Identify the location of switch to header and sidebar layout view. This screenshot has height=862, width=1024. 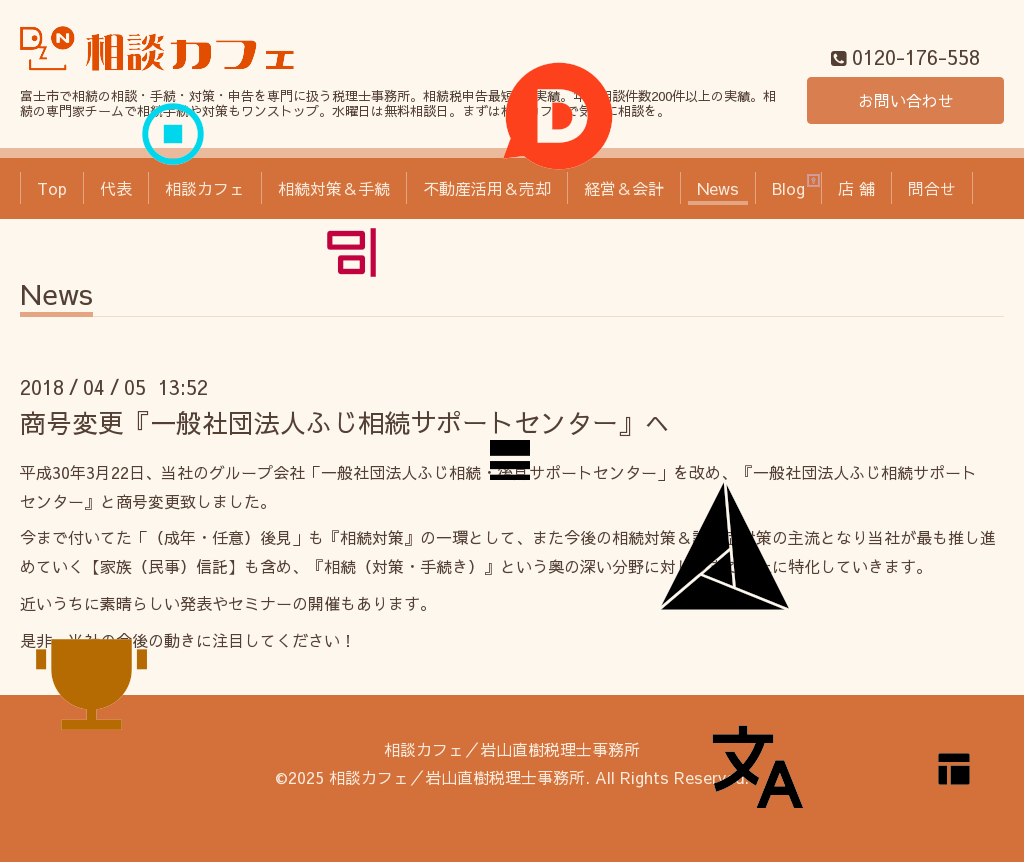
(954, 769).